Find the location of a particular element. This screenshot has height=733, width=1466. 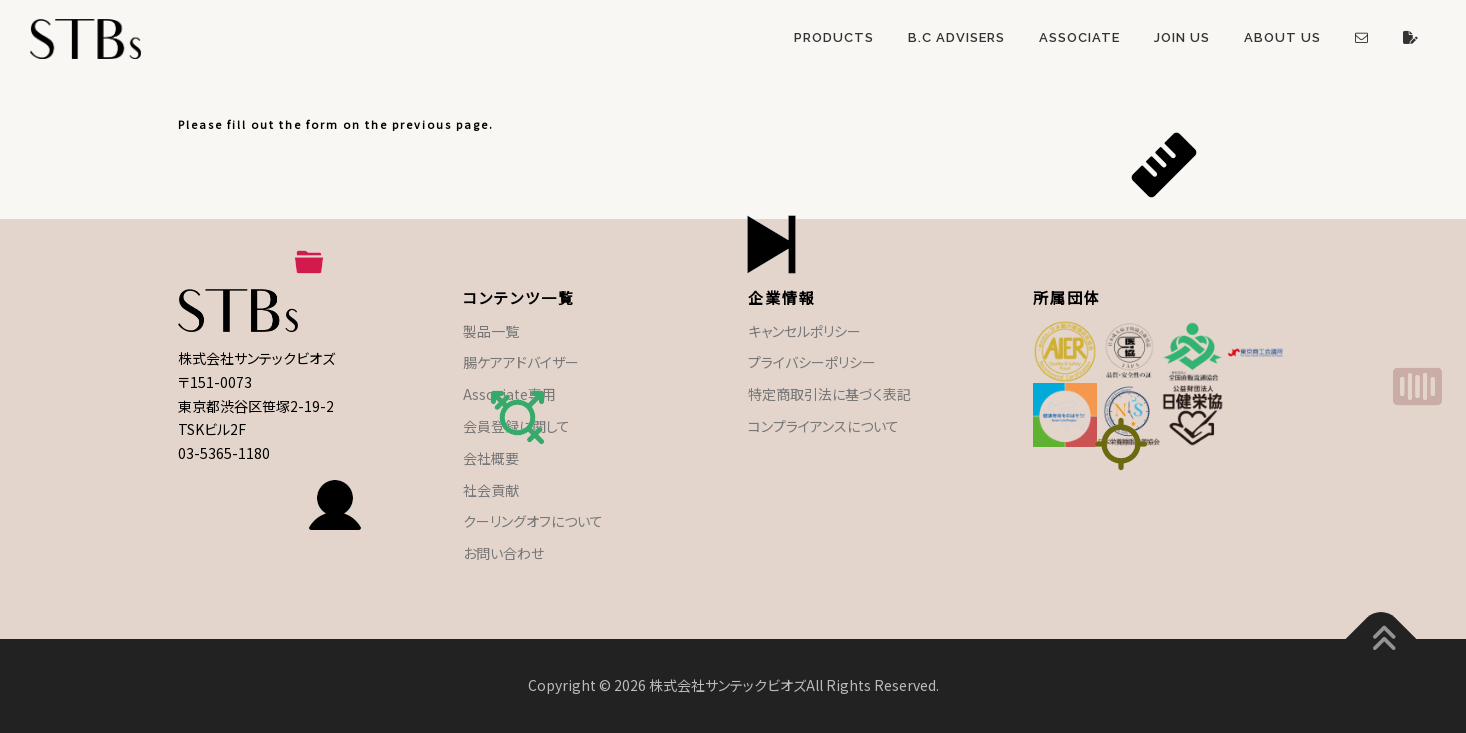

indicates transgender identity option is located at coordinates (517, 417).